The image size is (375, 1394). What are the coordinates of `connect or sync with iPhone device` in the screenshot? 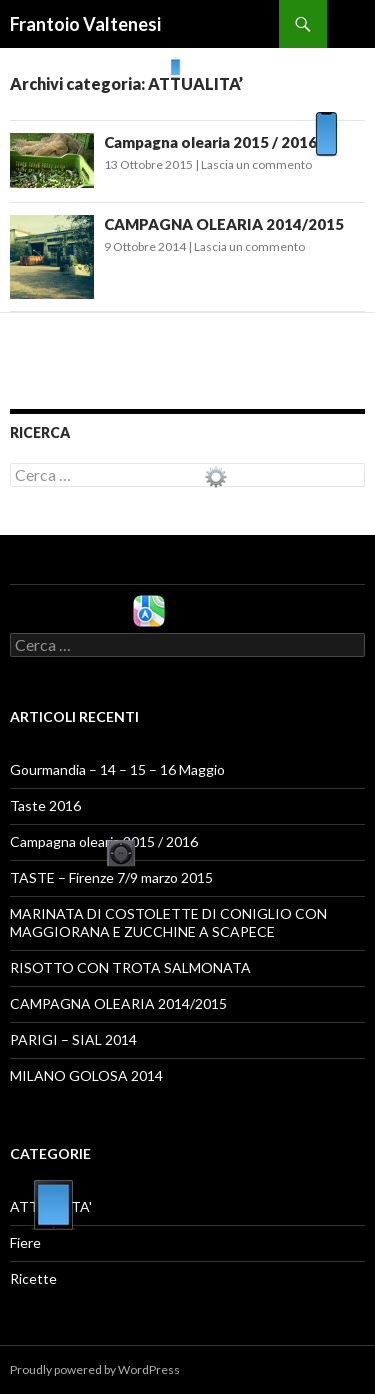 It's located at (175, 67).